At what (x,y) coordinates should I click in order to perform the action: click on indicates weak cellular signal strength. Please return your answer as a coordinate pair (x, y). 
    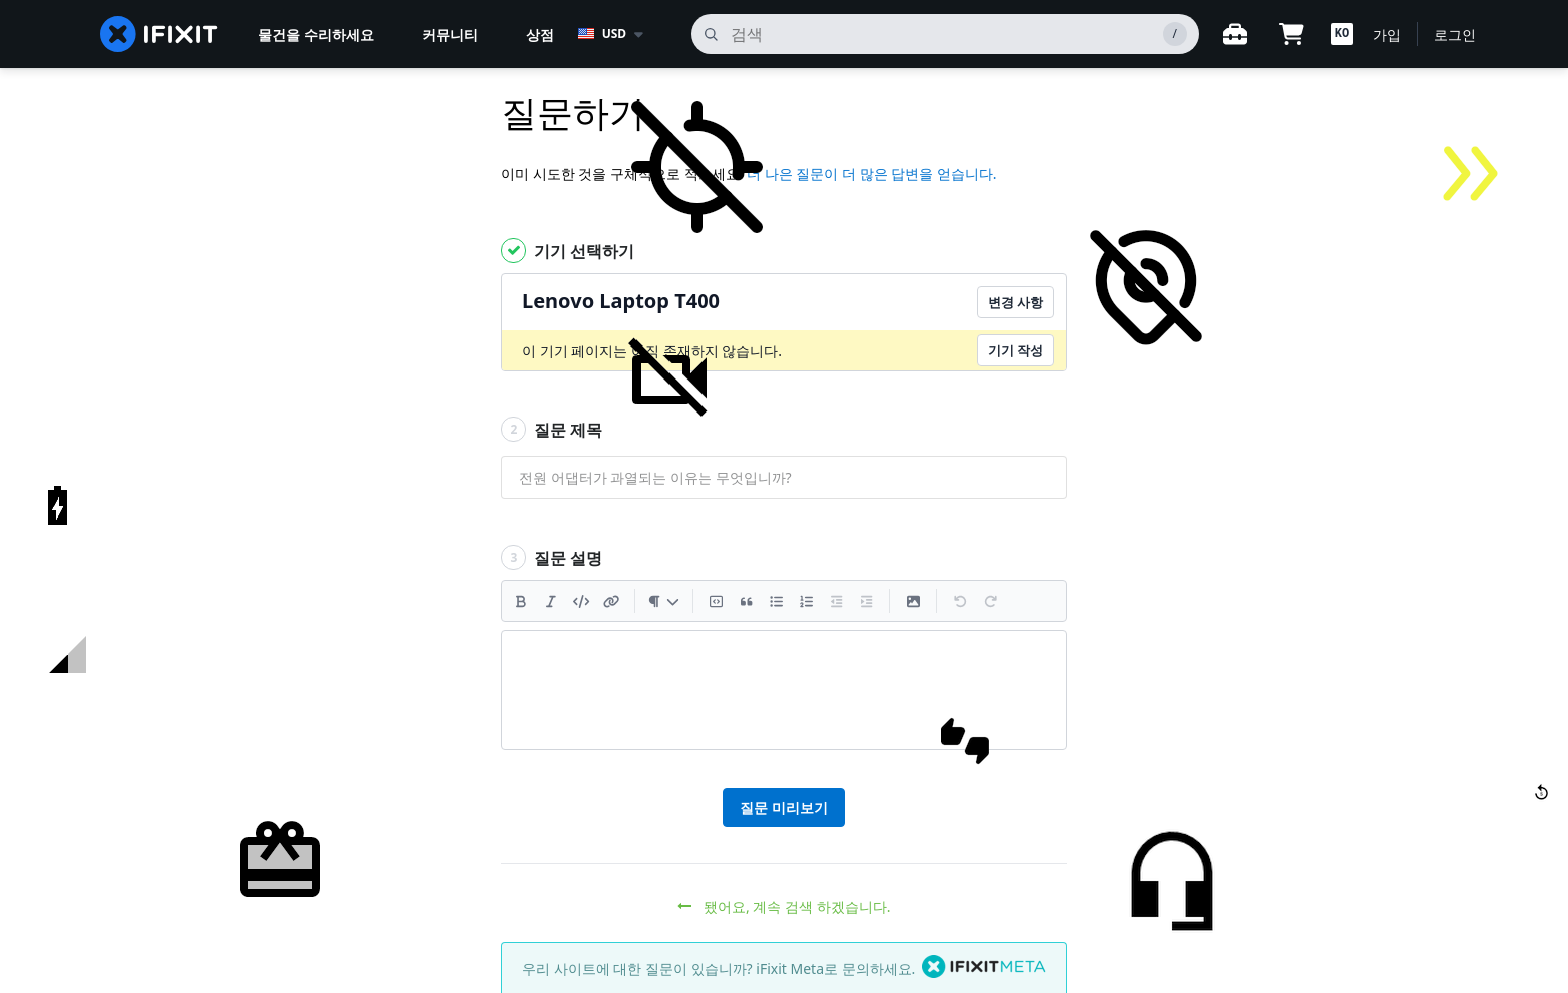
    Looking at the image, I should click on (67, 654).